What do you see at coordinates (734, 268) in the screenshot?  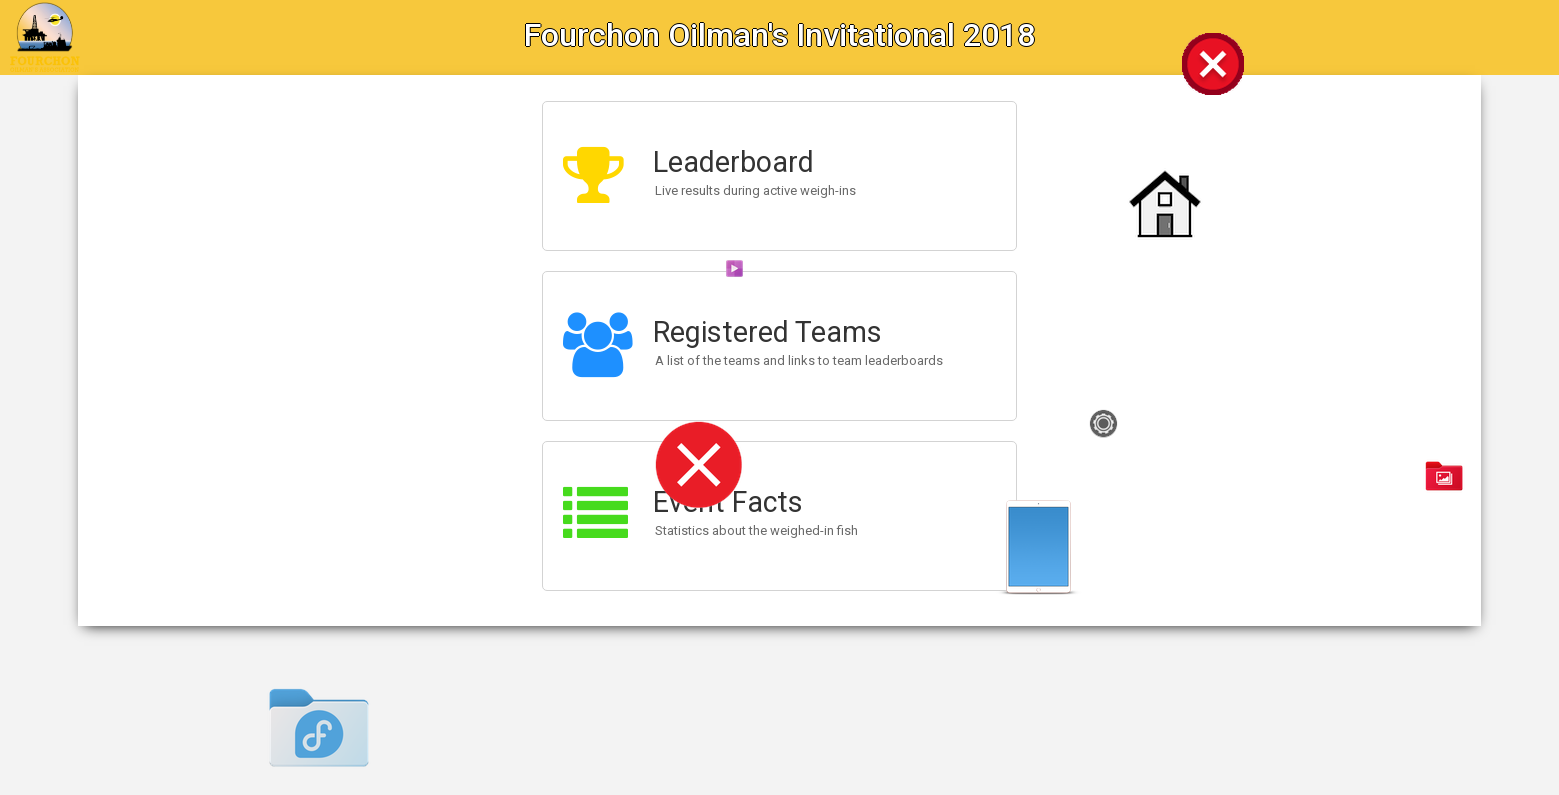 I see `access audio and video codec settings` at bounding box center [734, 268].